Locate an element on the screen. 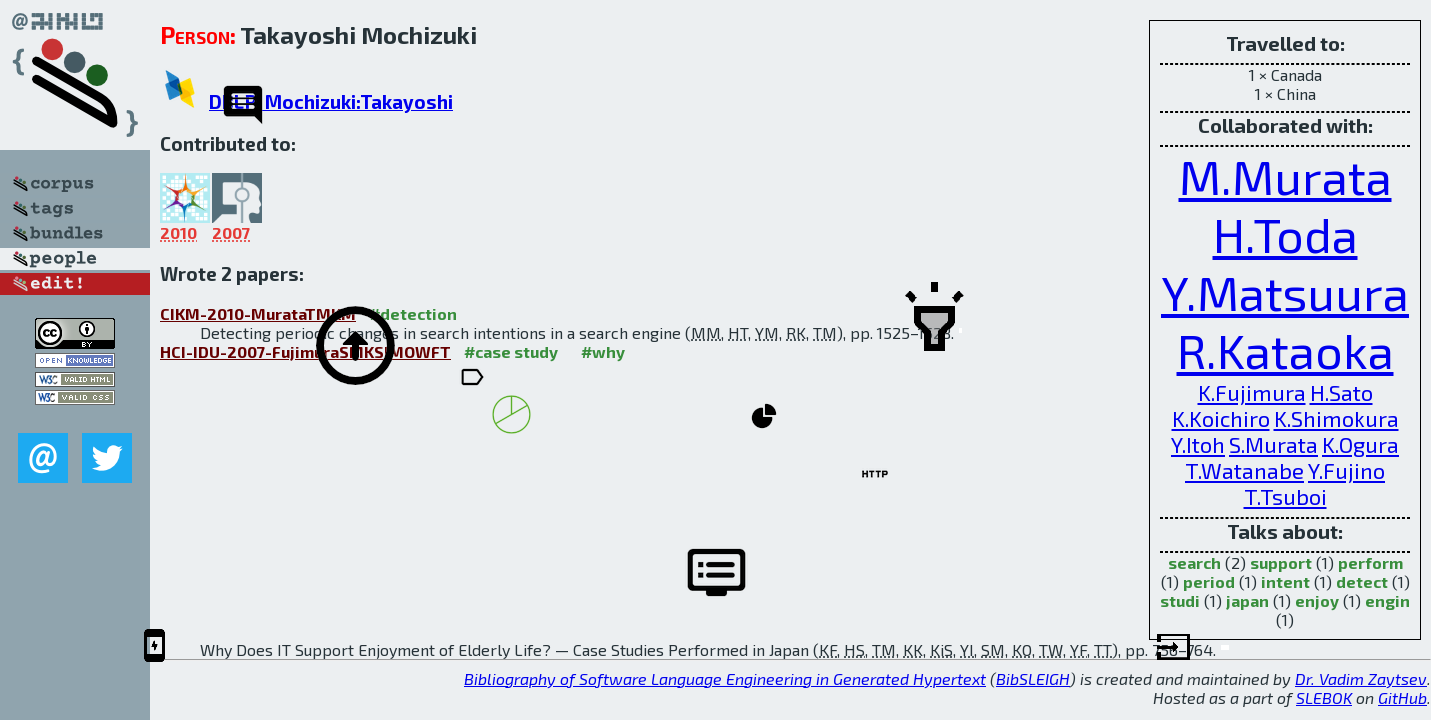 The image size is (1431, 720). add a comment to this item is located at coordinates (243, 105).